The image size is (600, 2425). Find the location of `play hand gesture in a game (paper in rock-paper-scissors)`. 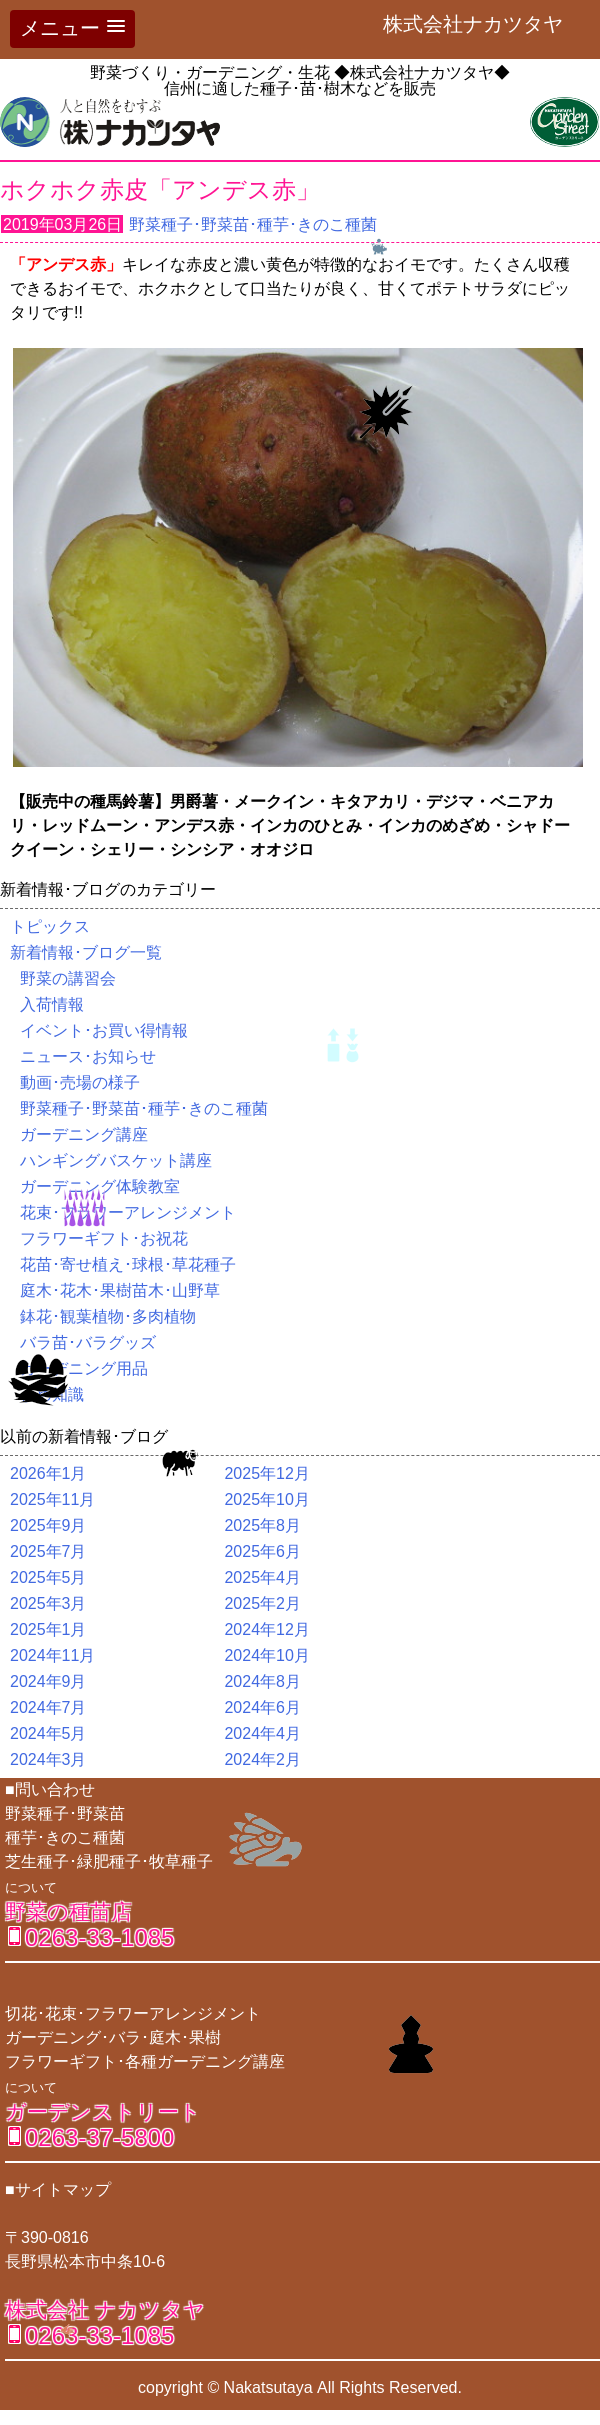

play hand gesture in a game (paper in rock-paper-scissors) is located at coordinates (68, 2329).